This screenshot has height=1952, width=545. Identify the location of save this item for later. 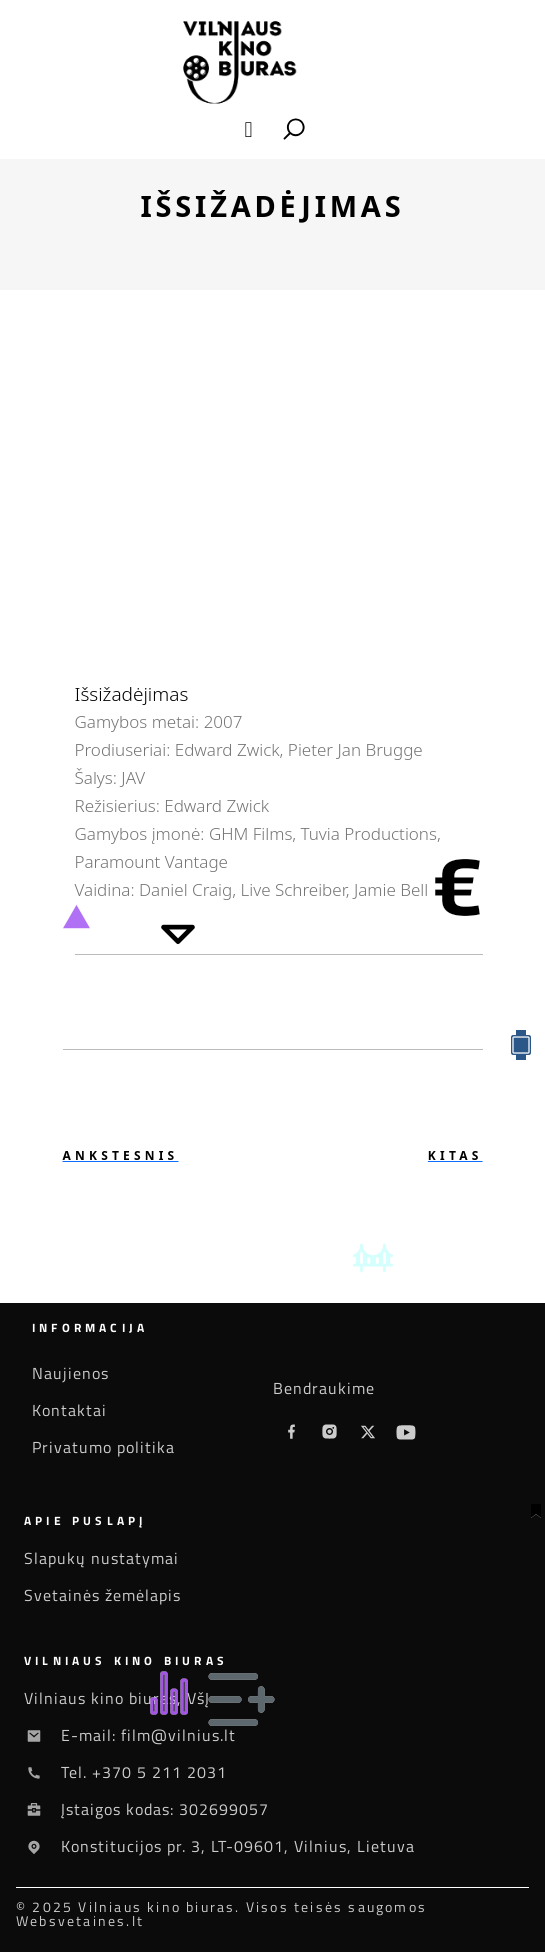
(536, 1511).